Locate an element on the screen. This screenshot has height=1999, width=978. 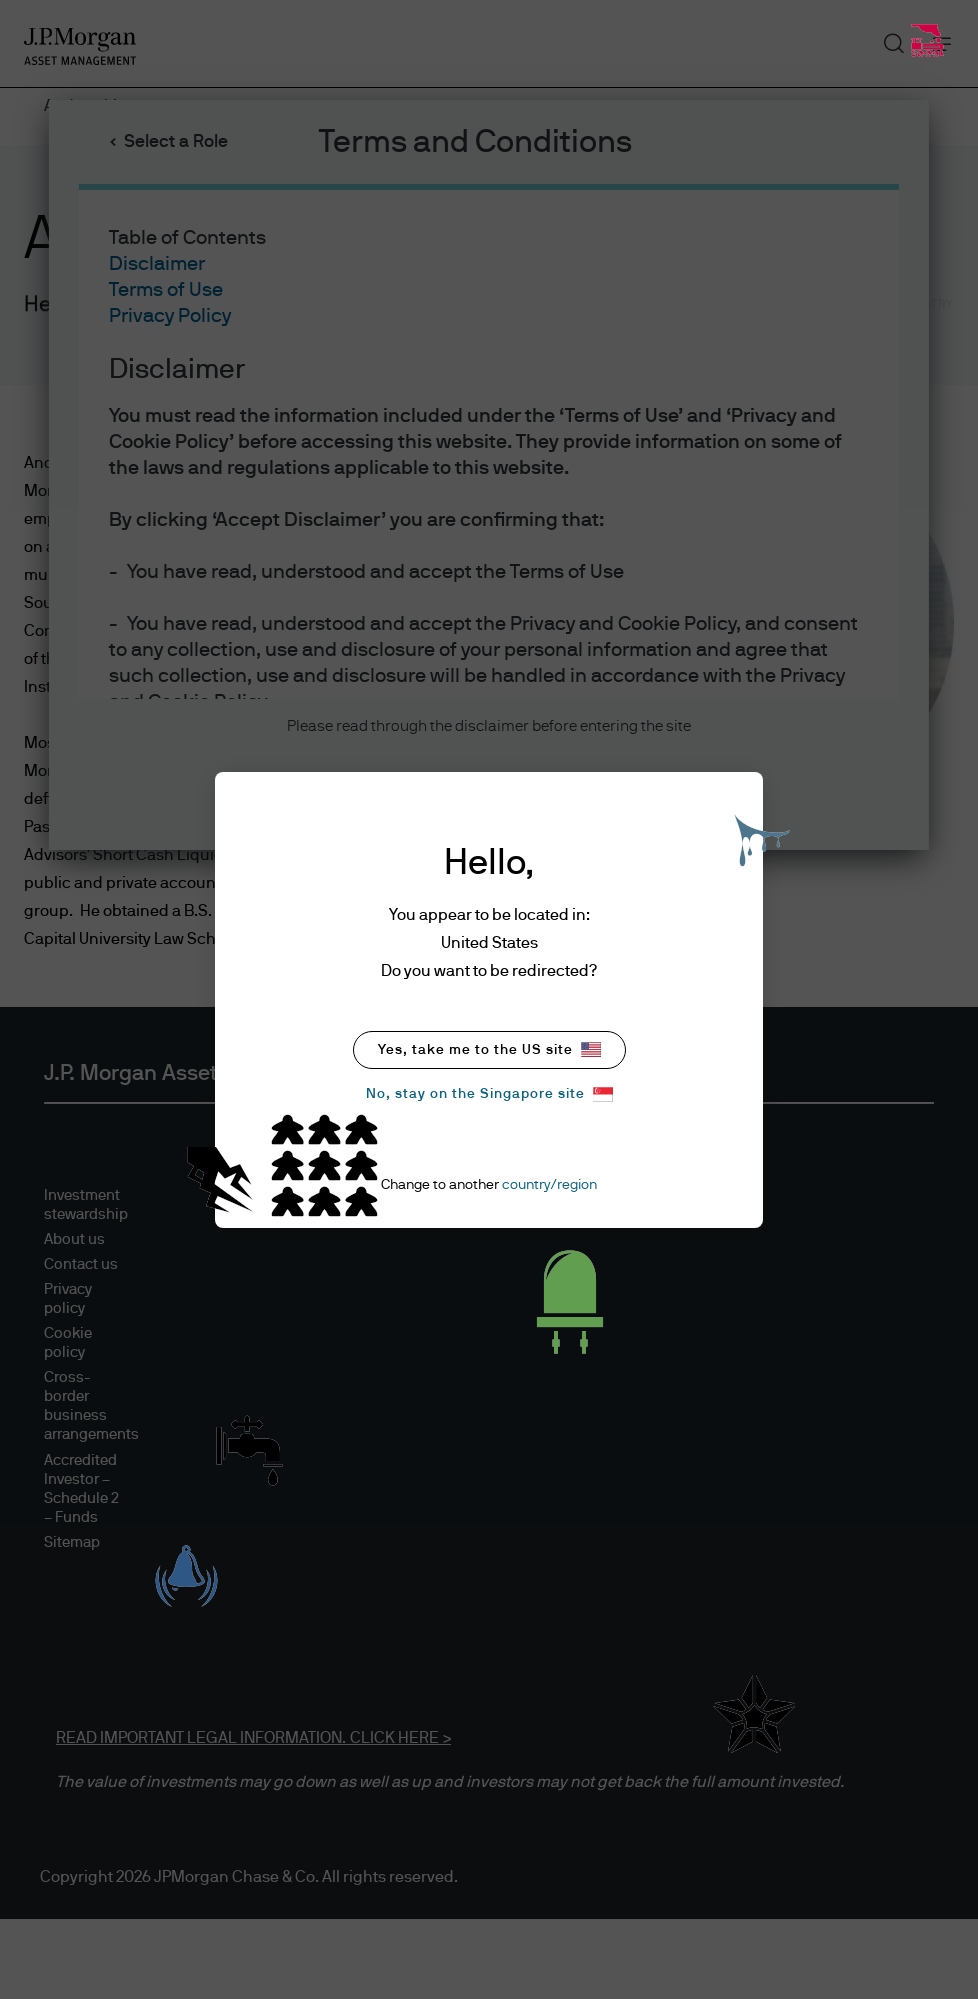
access train or railway games is located at coordinates (927, 40).